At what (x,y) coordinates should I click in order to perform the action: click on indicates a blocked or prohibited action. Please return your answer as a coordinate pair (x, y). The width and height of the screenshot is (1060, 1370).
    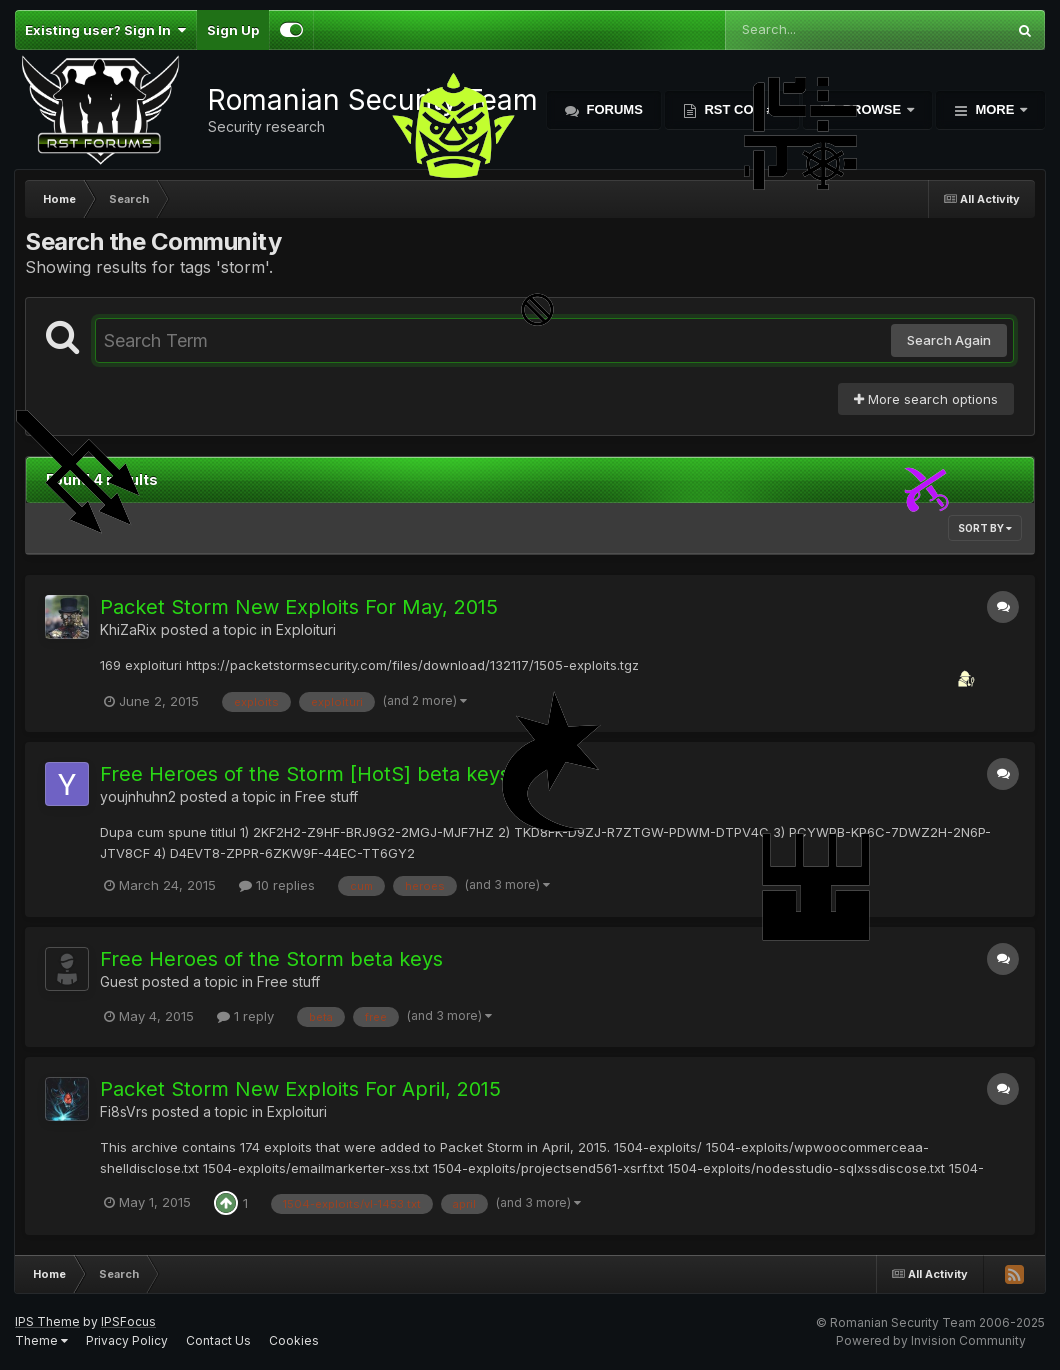
    Looking at the image, I should click on (537, 309).